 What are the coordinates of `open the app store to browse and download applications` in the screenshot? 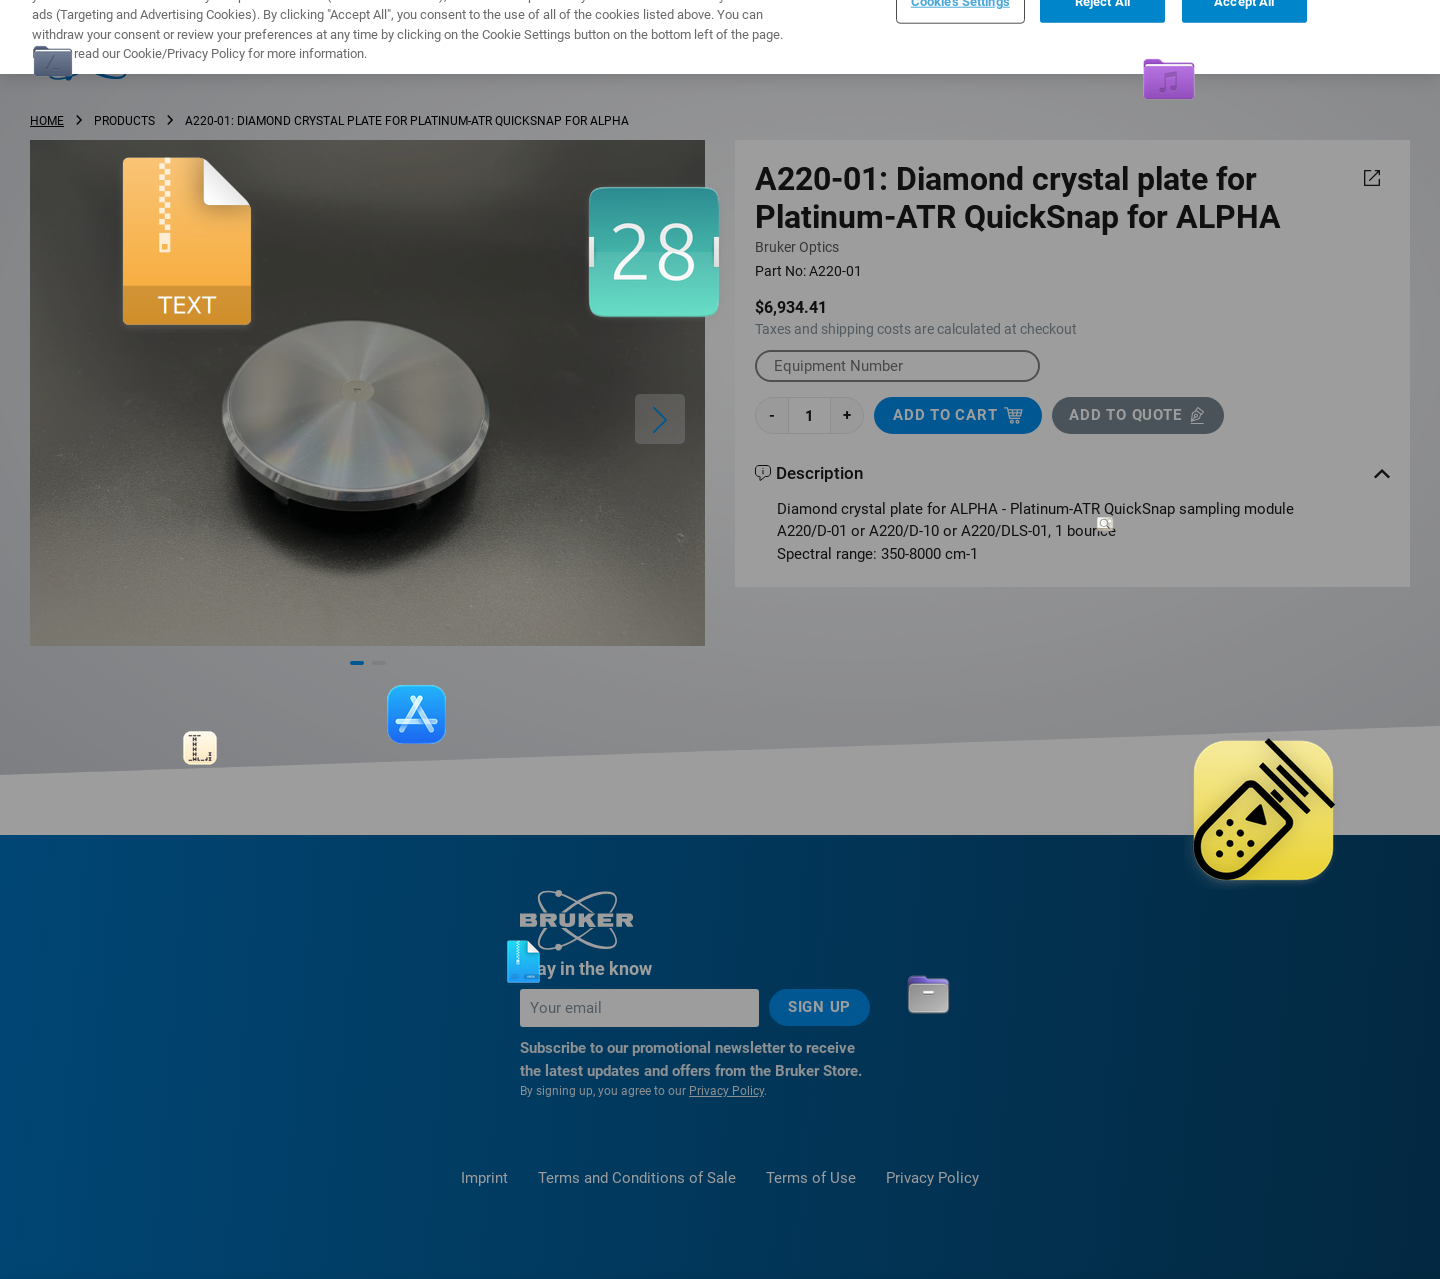 It's located at (416, 714).